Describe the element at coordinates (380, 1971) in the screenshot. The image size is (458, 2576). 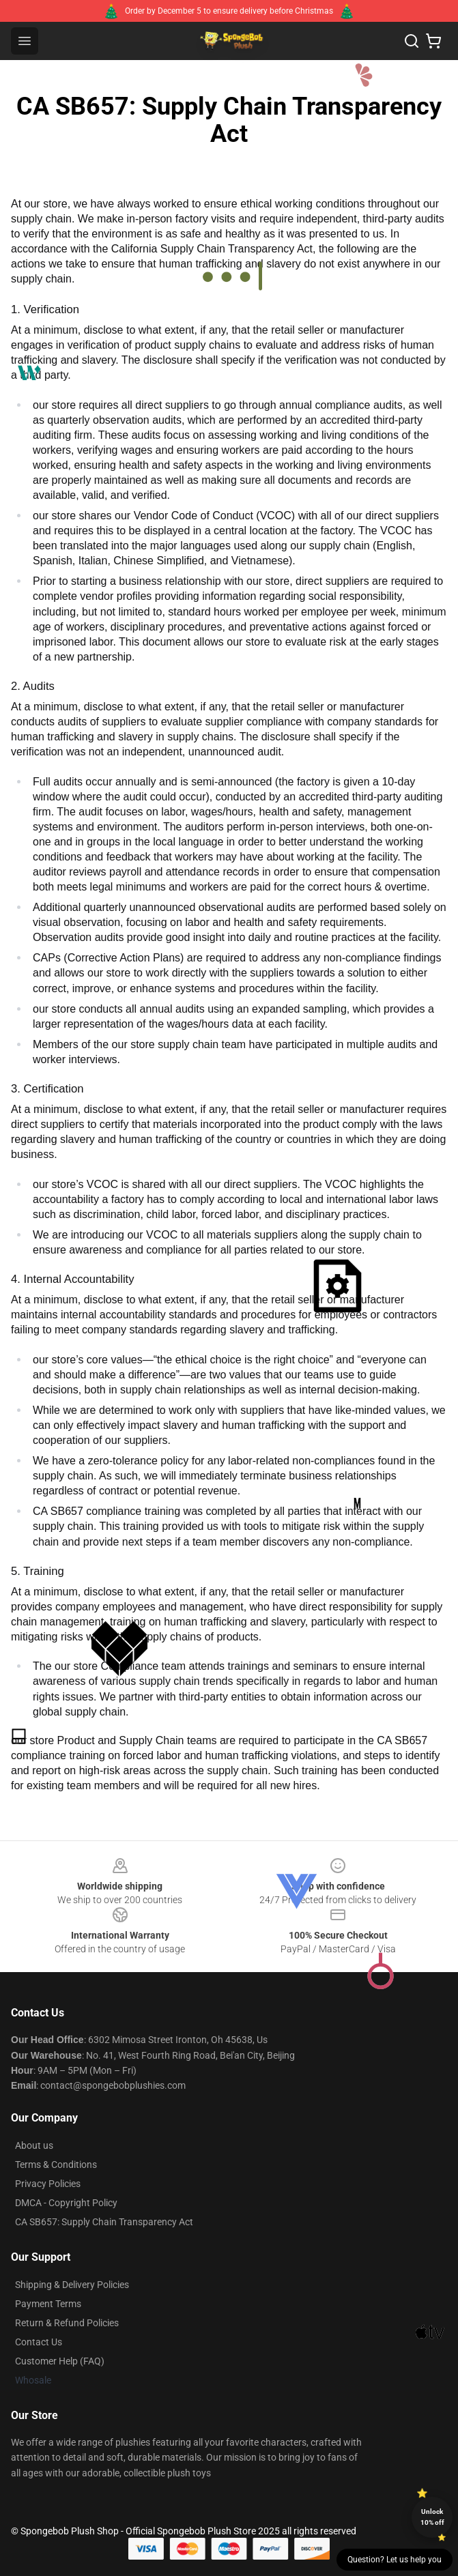
I see `select genderless or non-binary gender option` at that location.